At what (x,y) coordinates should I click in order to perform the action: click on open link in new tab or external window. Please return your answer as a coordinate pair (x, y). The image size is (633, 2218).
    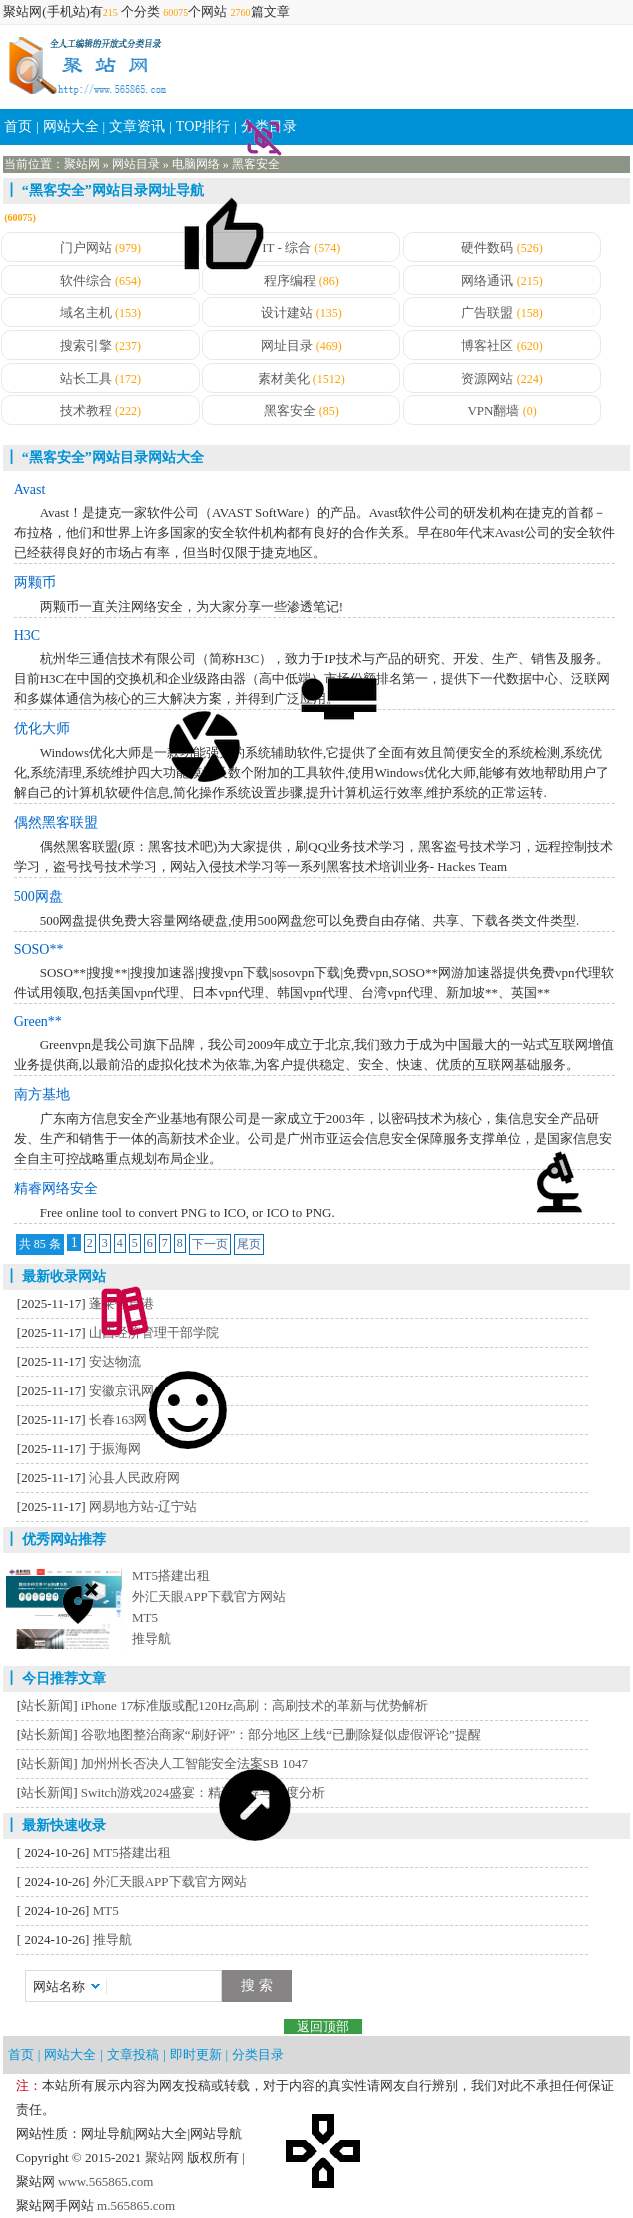
    Looking at the image, I should click on (255, 1805).